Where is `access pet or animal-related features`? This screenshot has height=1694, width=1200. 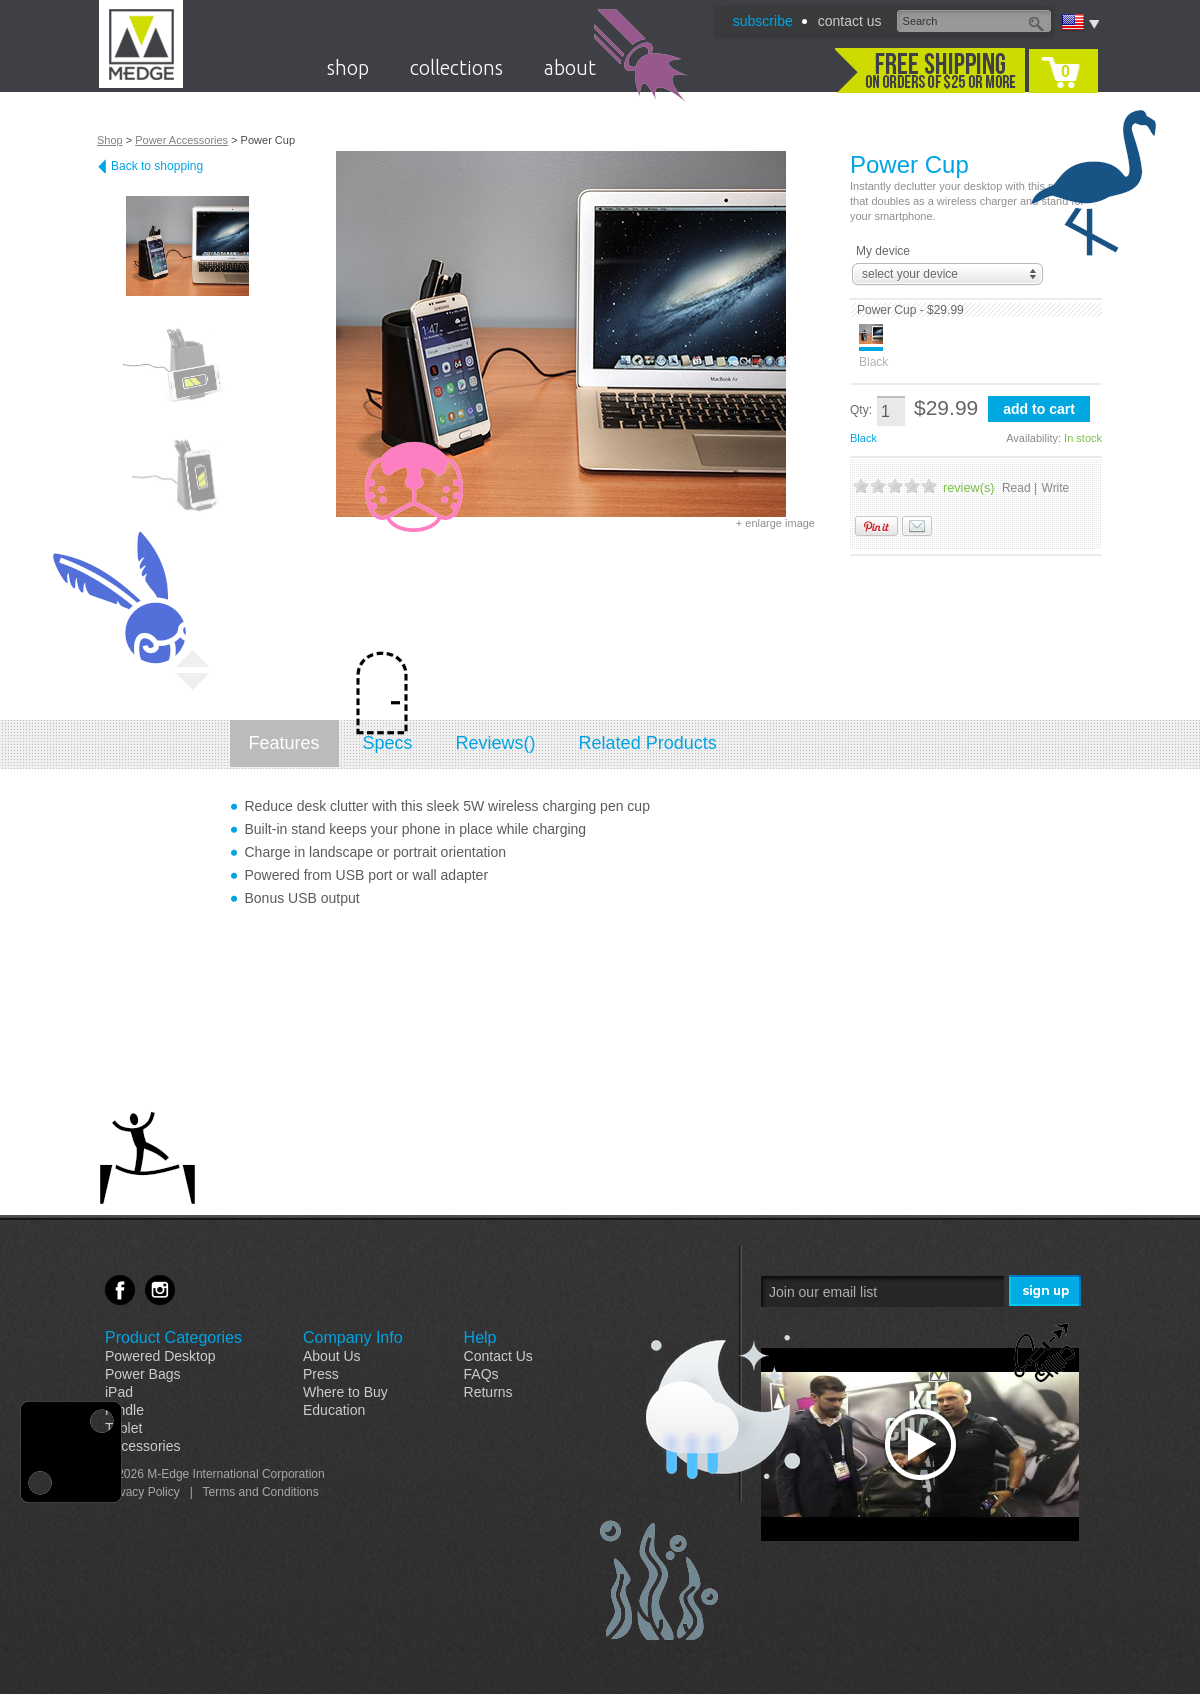 access pet or animal-related features is located at coordinates (414, 487).